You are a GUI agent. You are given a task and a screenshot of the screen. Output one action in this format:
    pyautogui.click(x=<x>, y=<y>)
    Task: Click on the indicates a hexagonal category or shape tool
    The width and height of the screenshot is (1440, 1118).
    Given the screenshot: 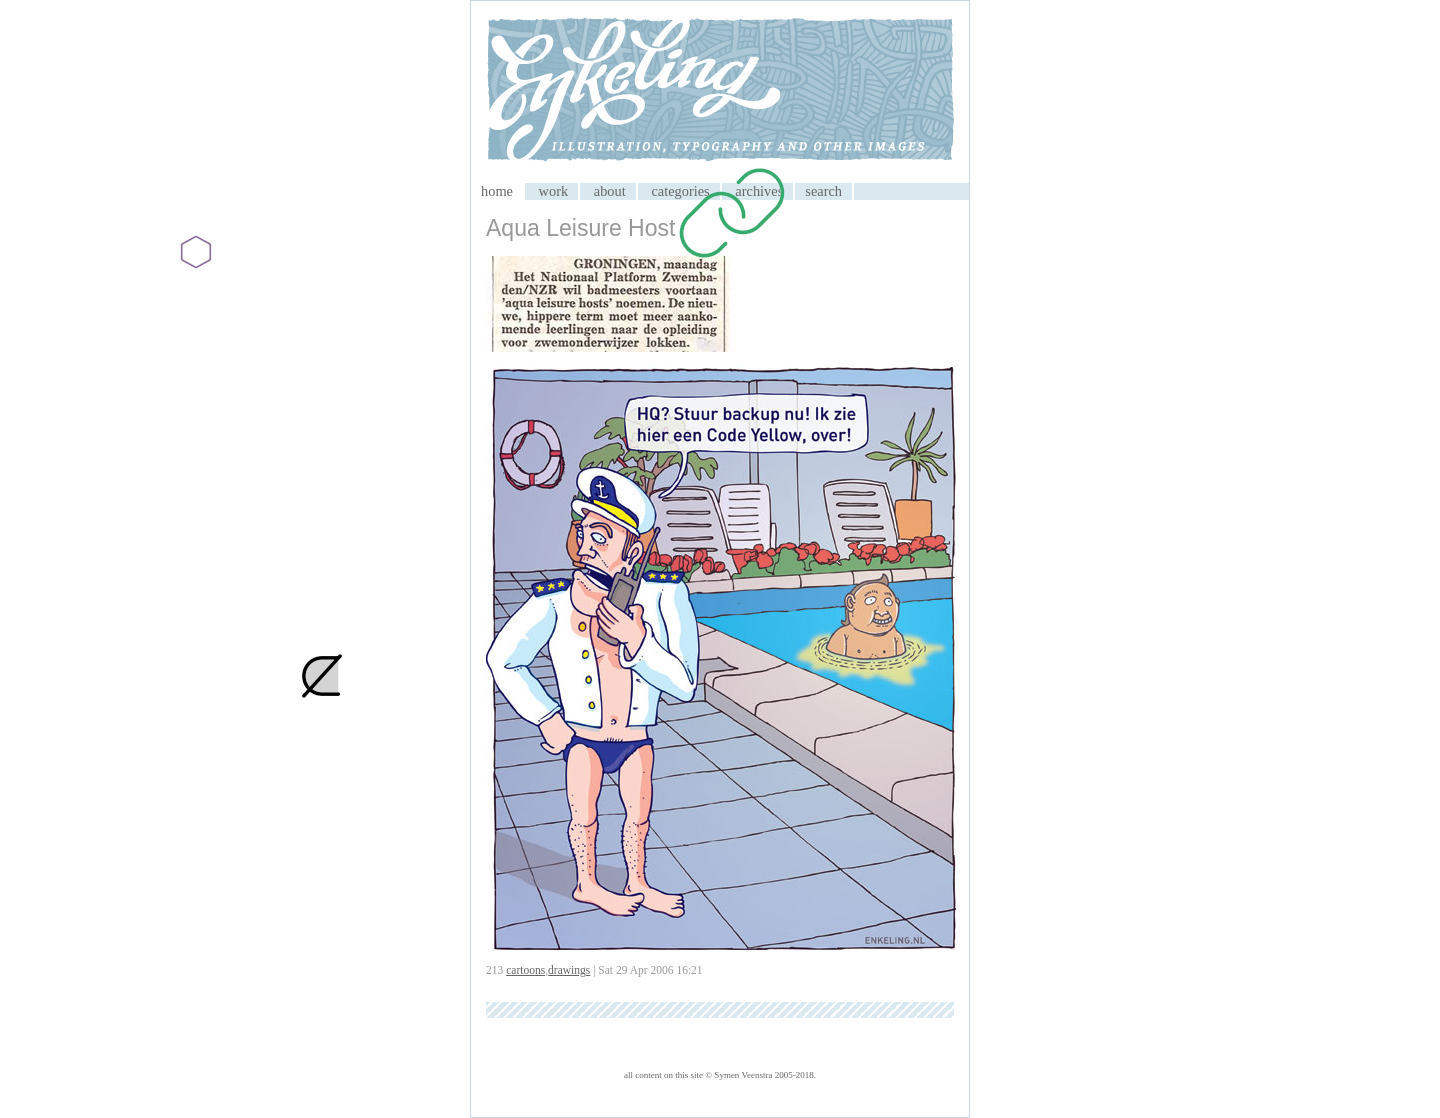 What is the action you would take?
    pyautogui.click(x=196, y=252)
    